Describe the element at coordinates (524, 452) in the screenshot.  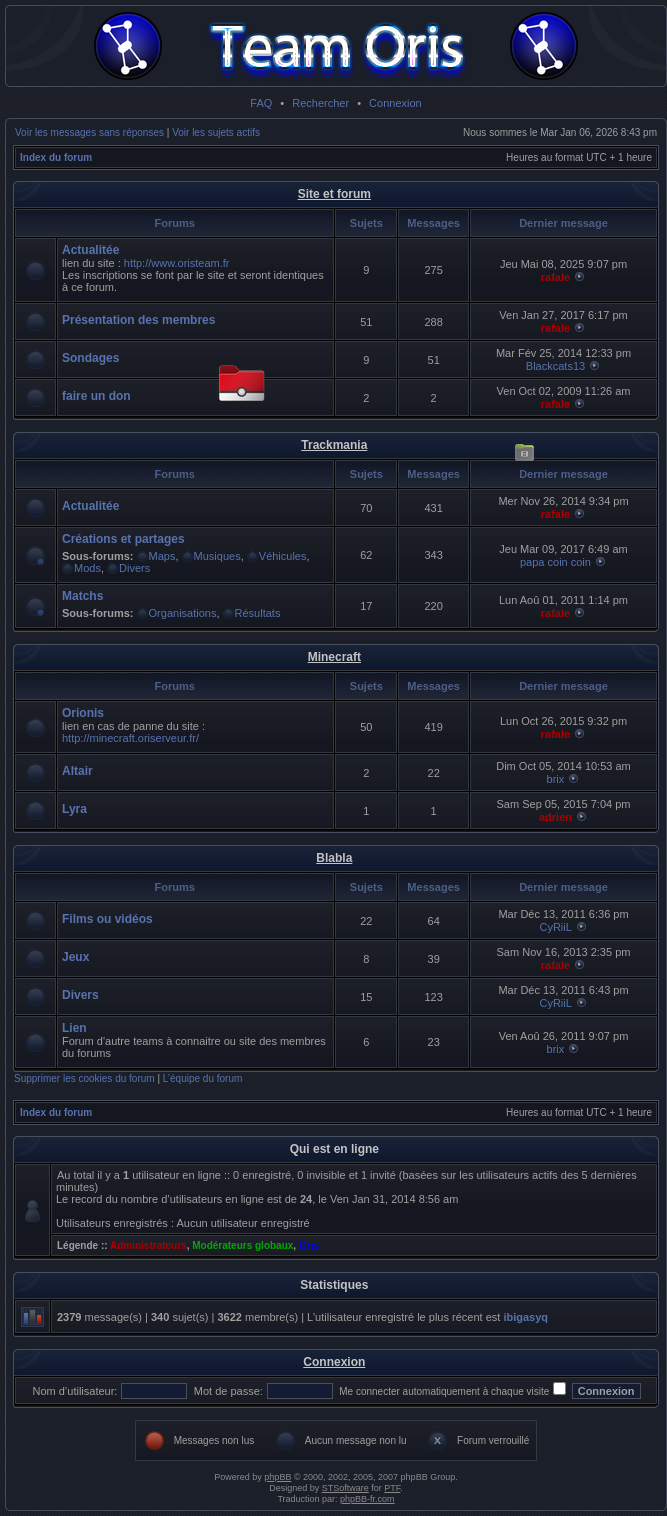
I see `open your videos folder` at that location.